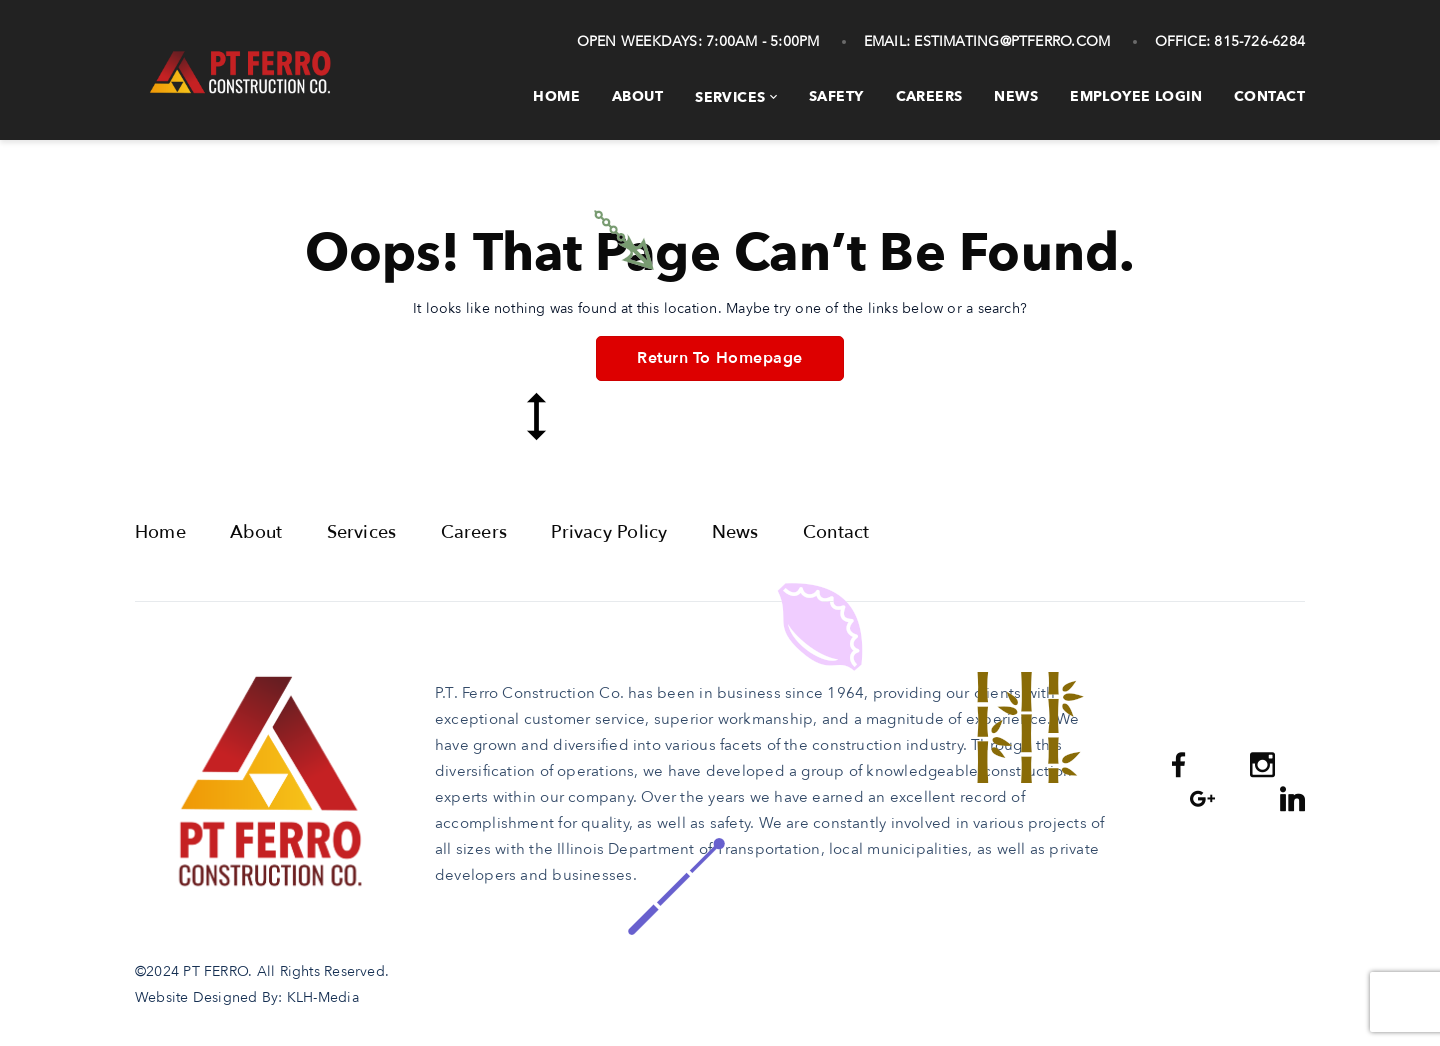 This screenshot has height=1046, width=1440. What do you see at coordinates (1026, 727) in the screenshot?
I see `bamboo plant icon for nature or zen-themed content` at bounding box center [1026, 727].